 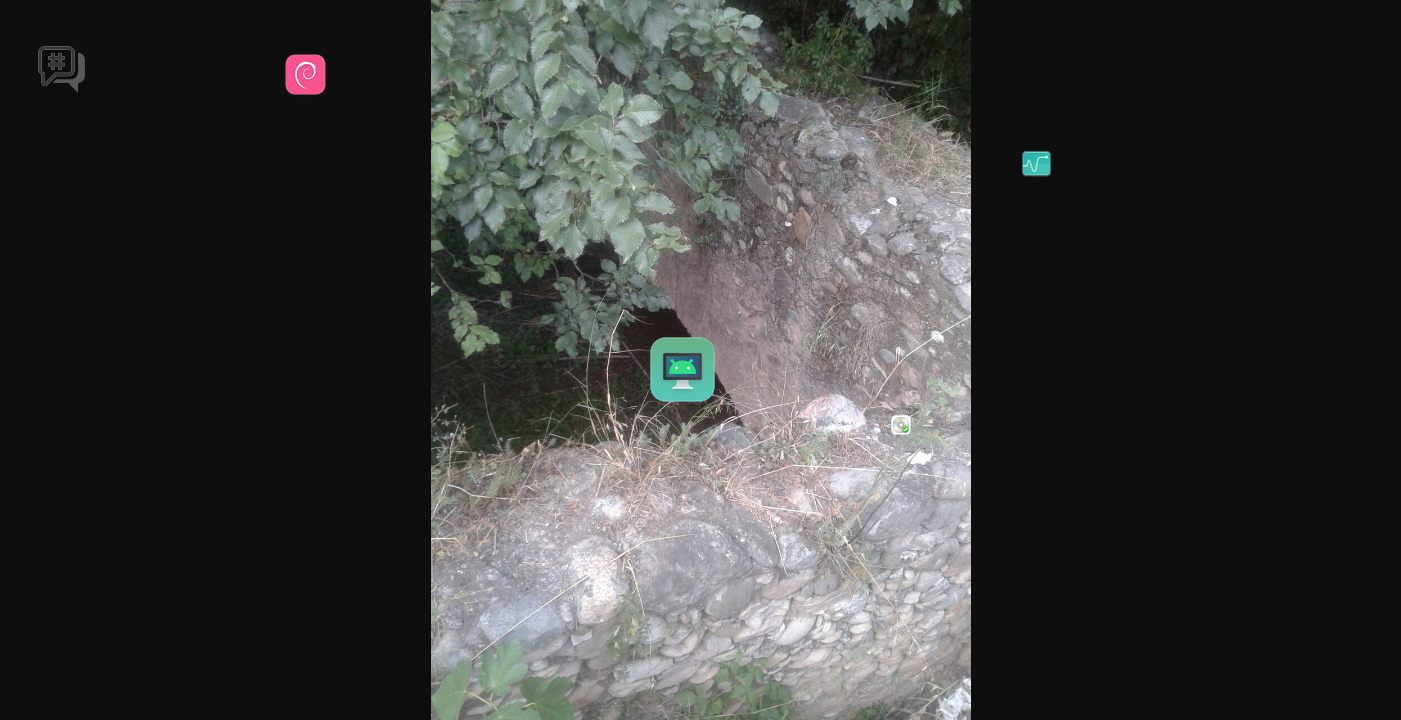 What do you see at coordinates (61, 69) in the screenshot?
I see `open polari irc chat application` at bounding box center [61, 69].